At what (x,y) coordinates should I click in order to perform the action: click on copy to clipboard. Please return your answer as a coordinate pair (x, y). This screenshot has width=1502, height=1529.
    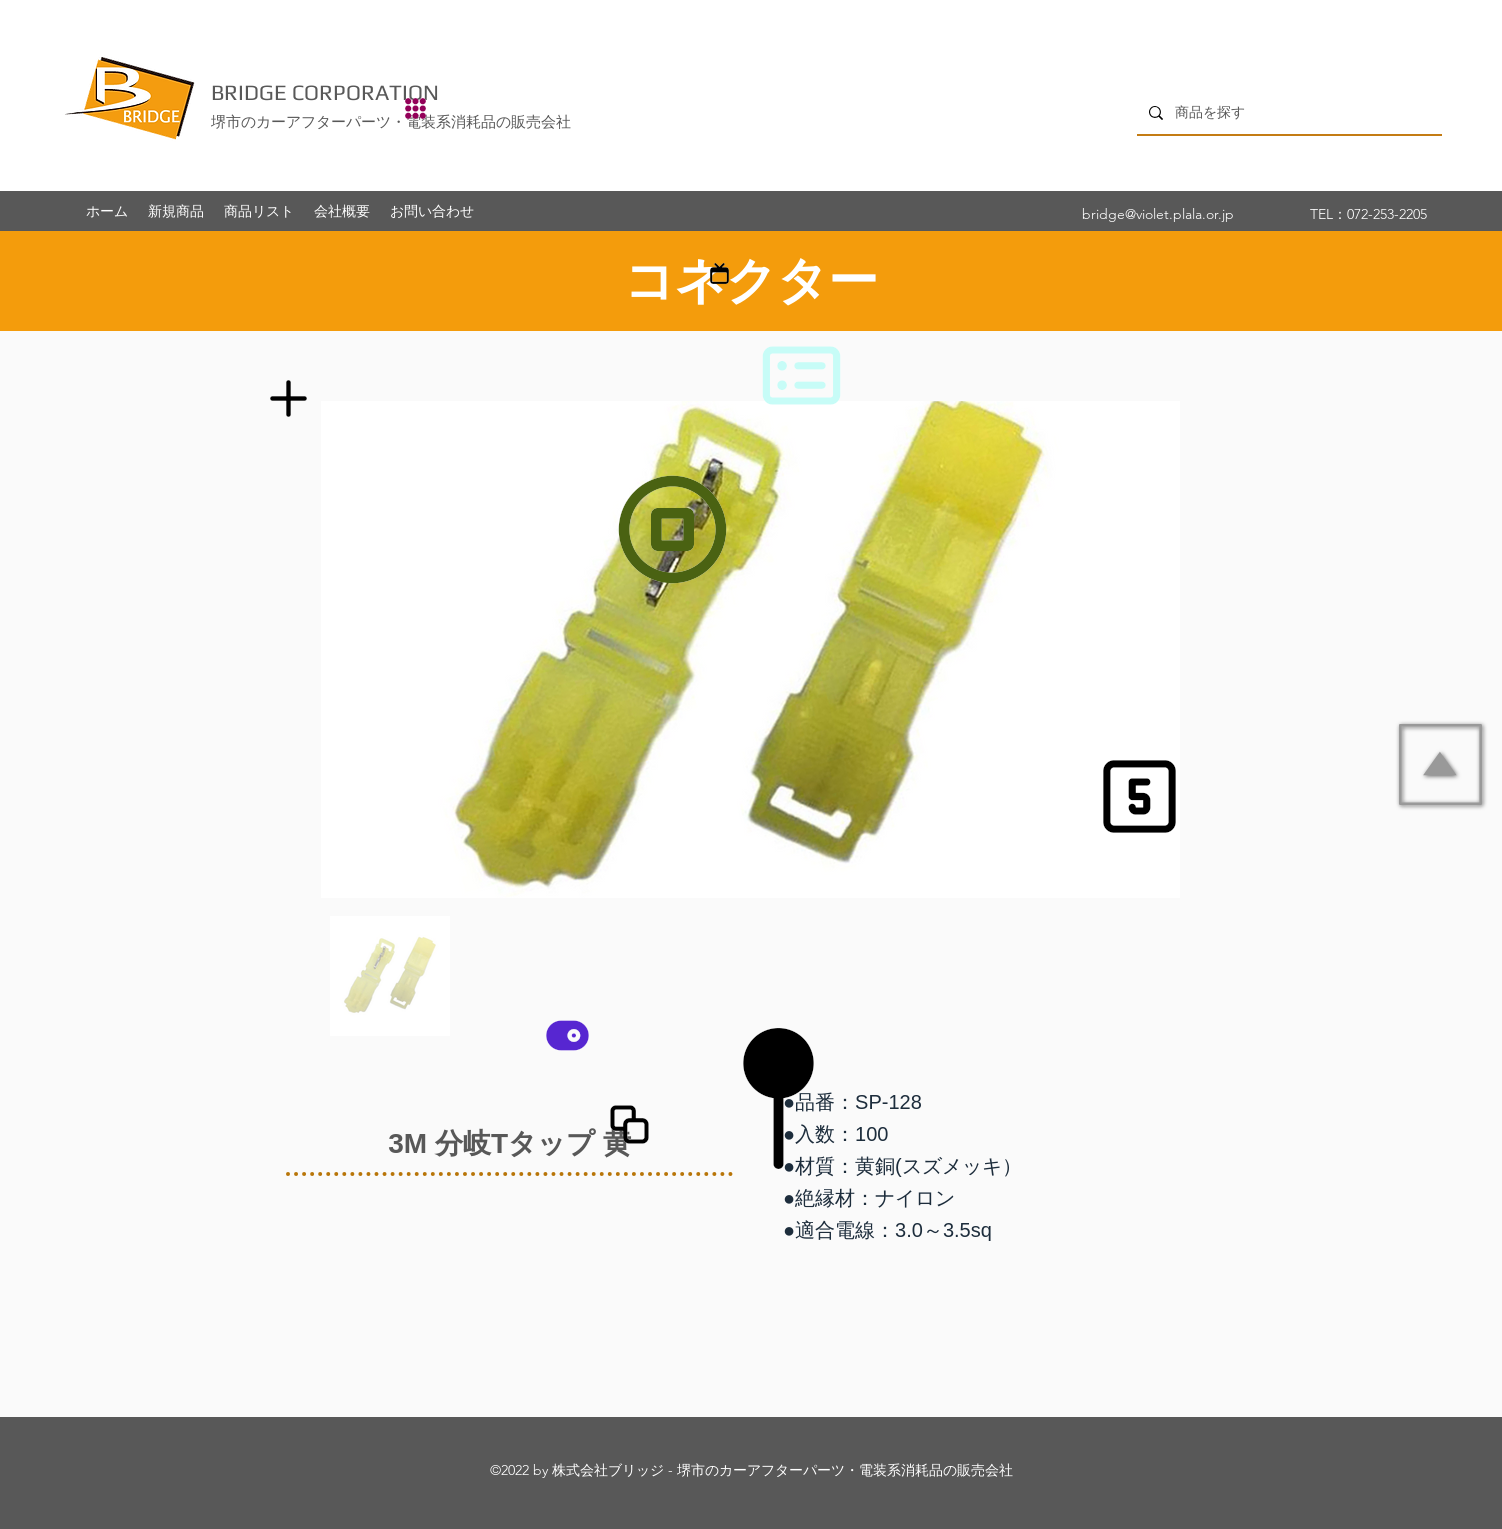
    Looking at the image, I should click on (629, 1124).